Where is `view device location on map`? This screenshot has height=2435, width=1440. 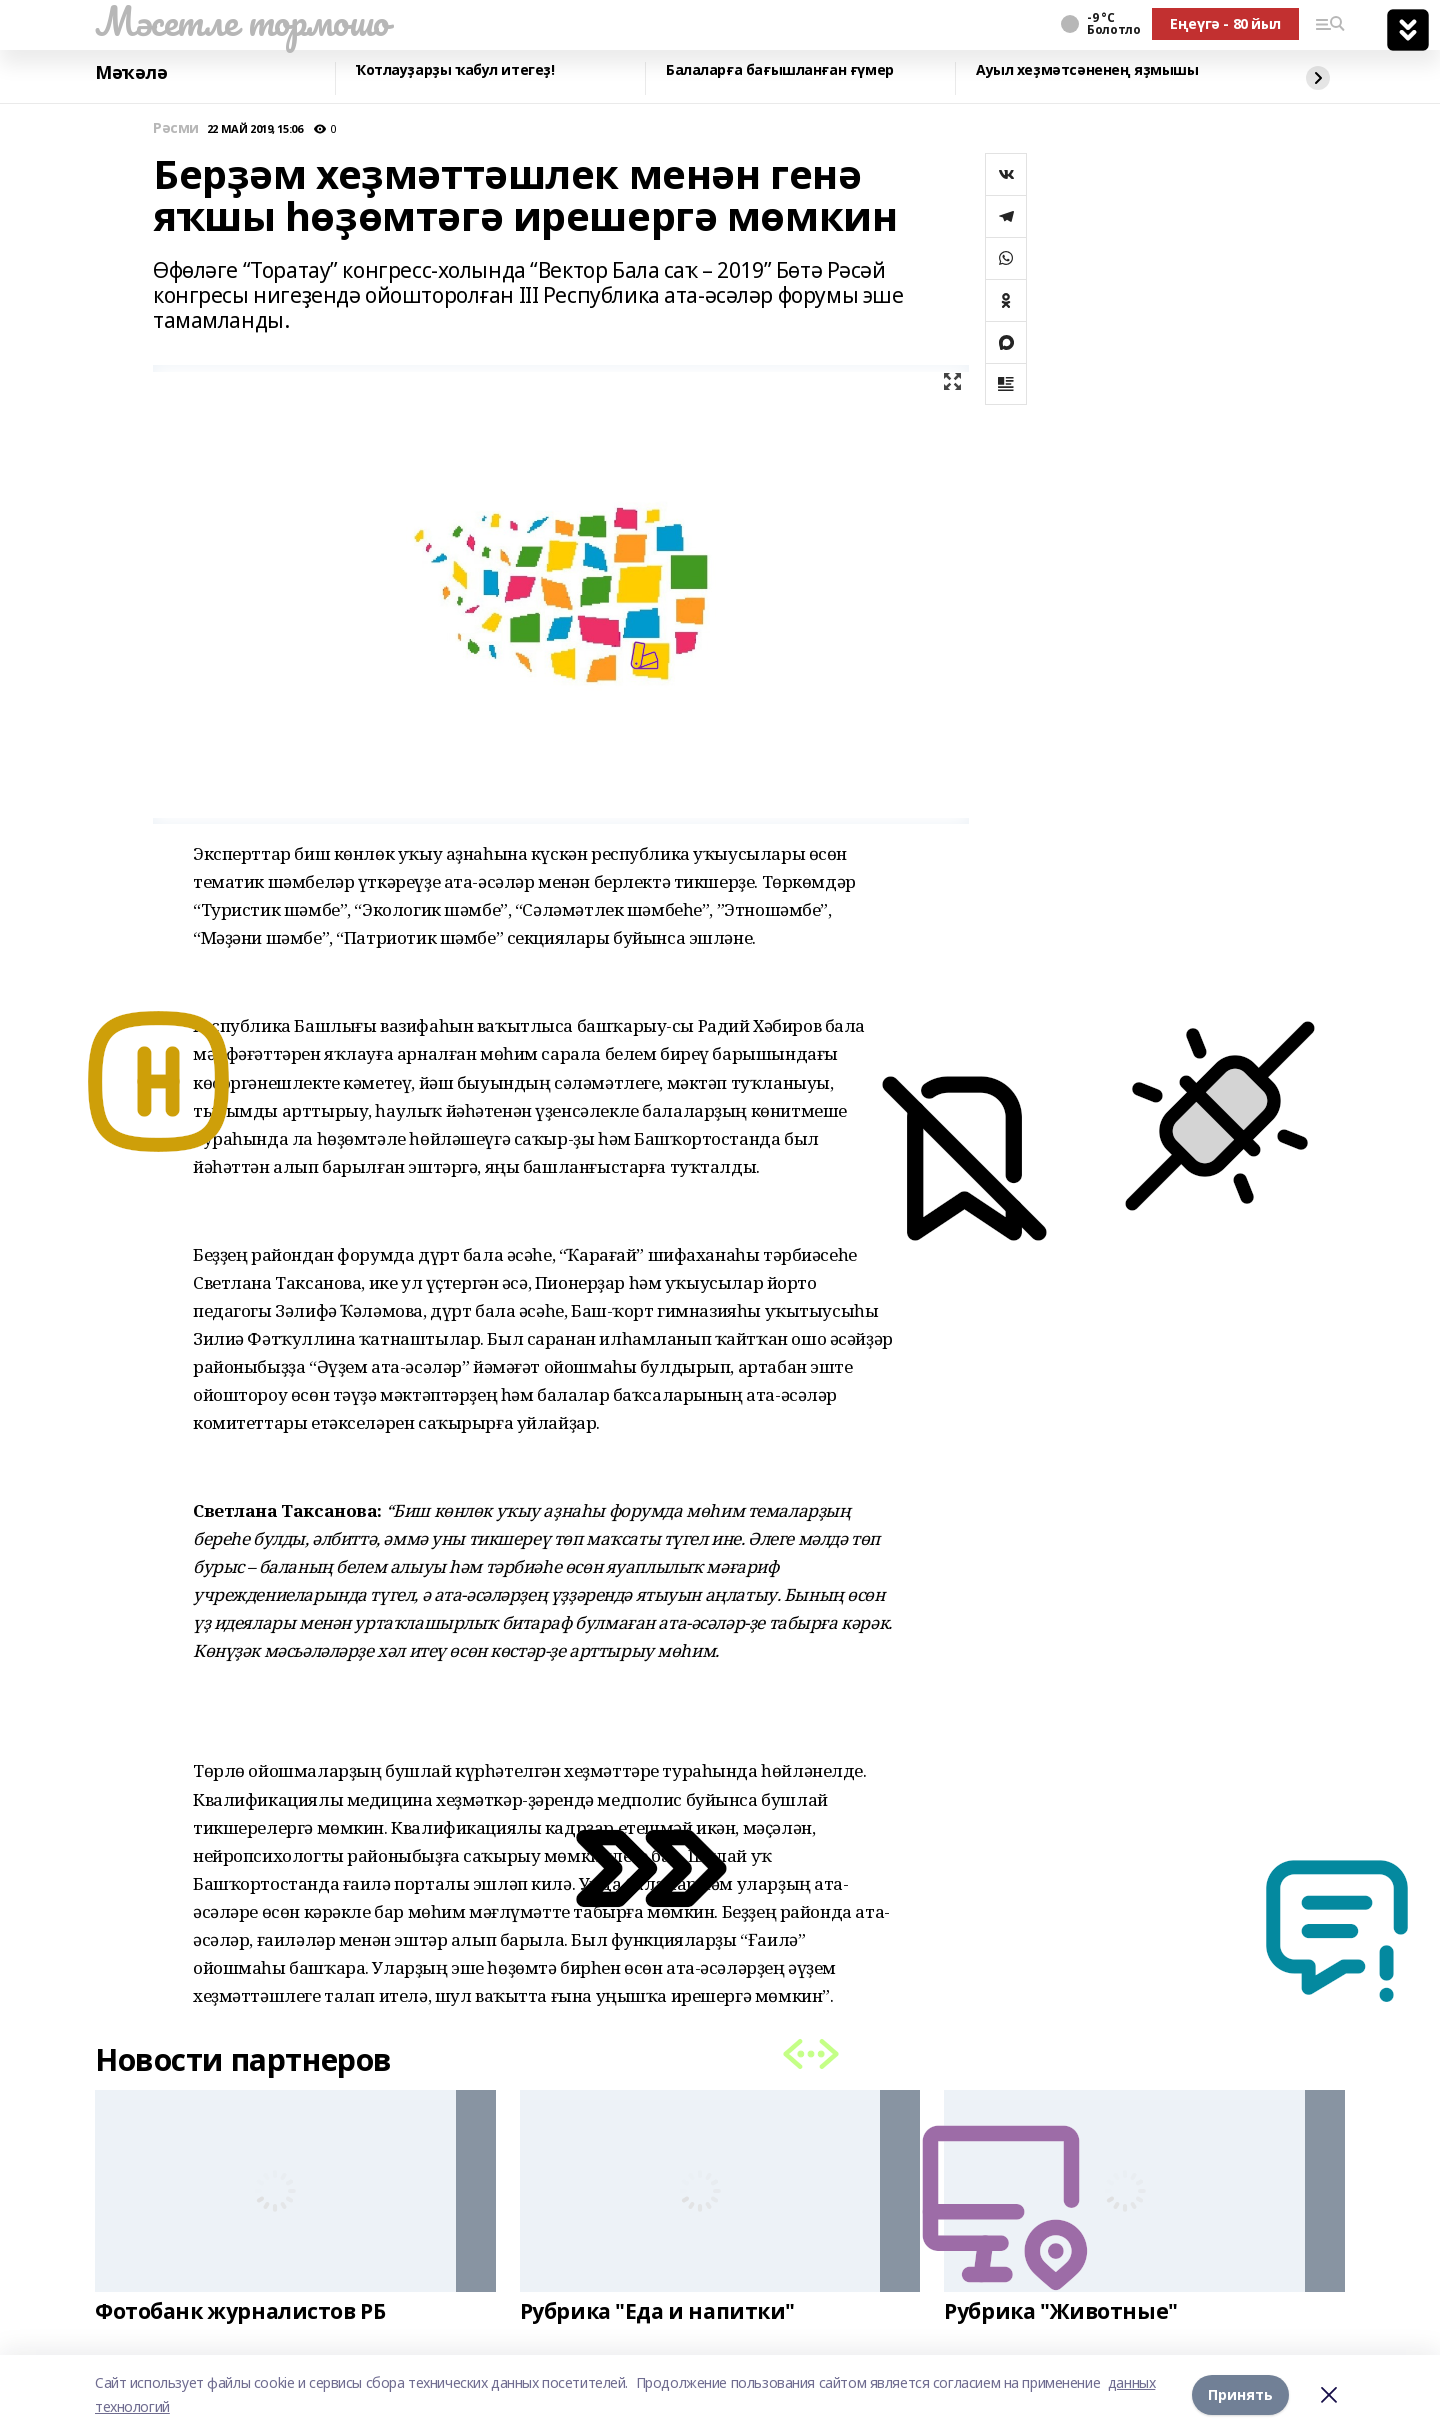
view device location on map is located at coordinates (1001, 2204).